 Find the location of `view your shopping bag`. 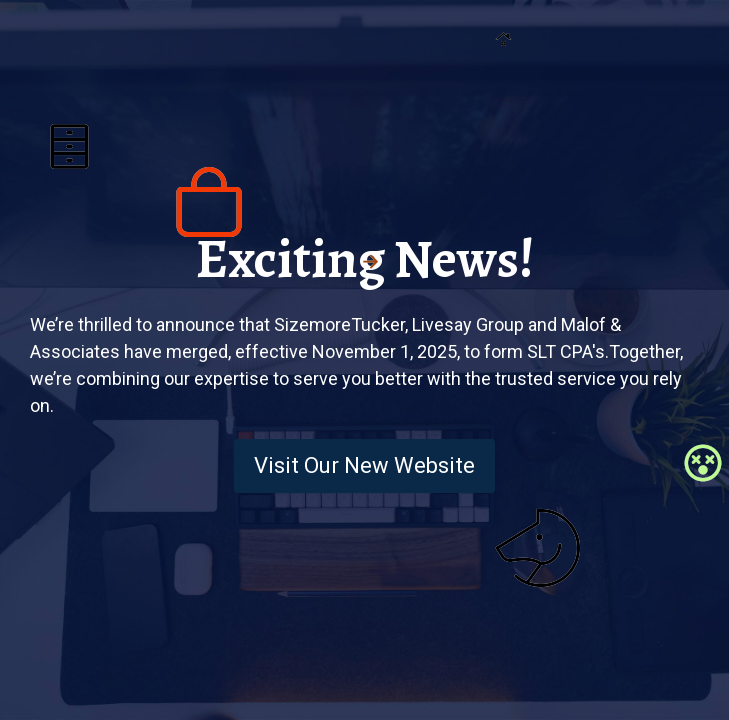

view your shopping bag is located at coordinates (209, 202).